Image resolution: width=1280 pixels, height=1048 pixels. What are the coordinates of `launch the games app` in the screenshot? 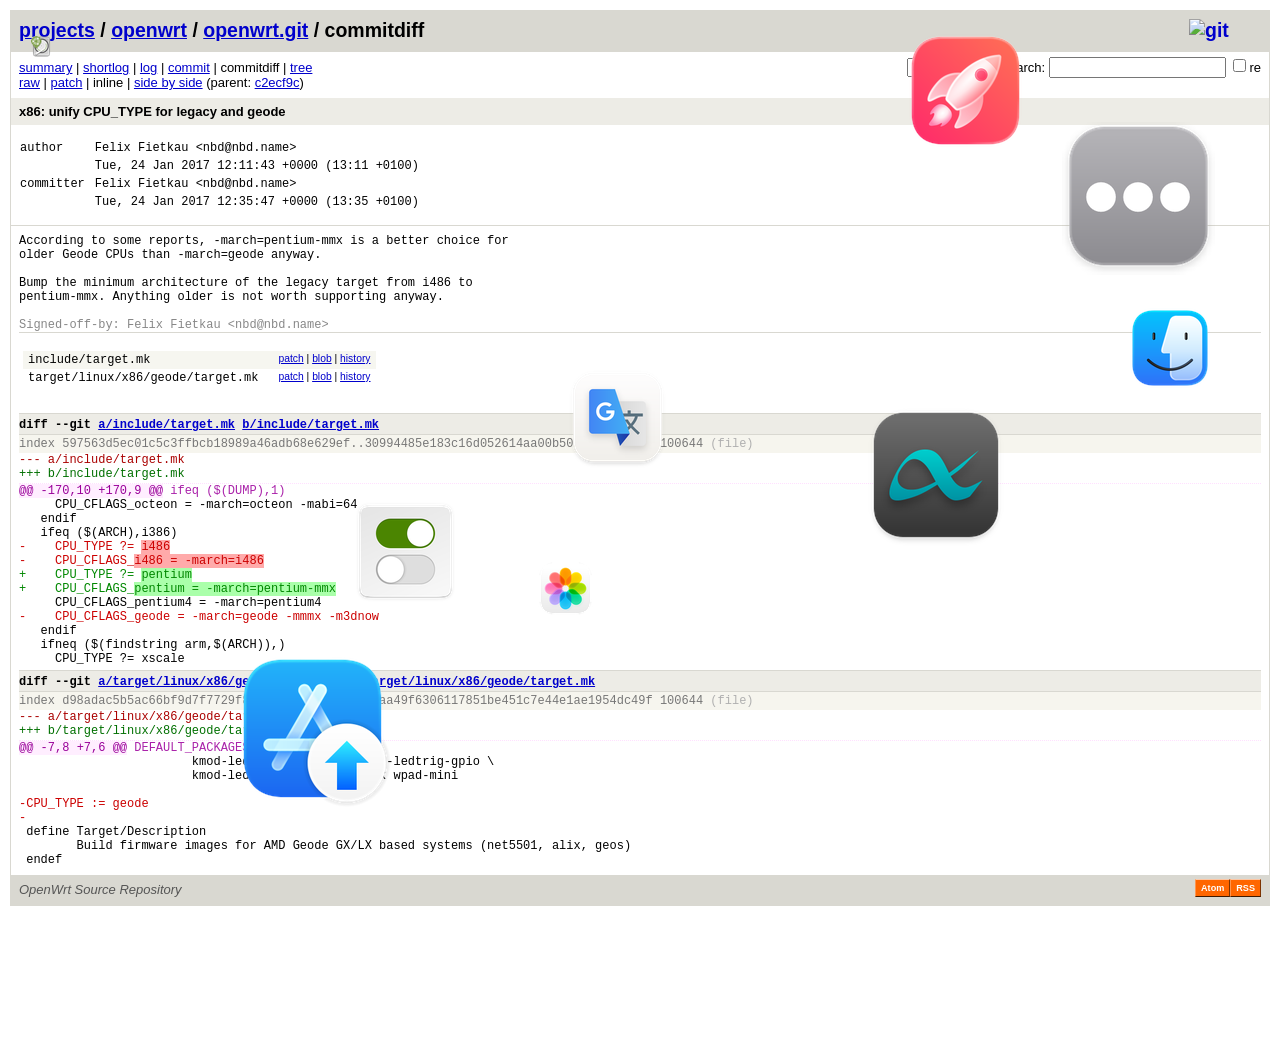 It's located at (965, 90).